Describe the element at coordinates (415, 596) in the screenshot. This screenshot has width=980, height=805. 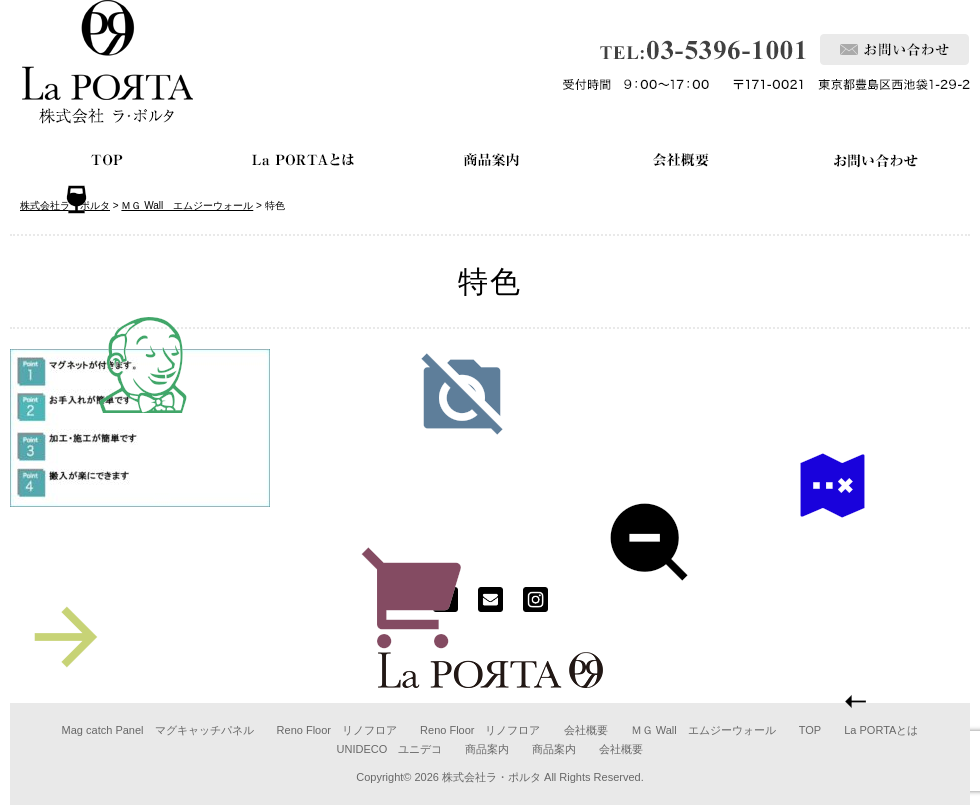
I see `view your shopping cart` at that location.